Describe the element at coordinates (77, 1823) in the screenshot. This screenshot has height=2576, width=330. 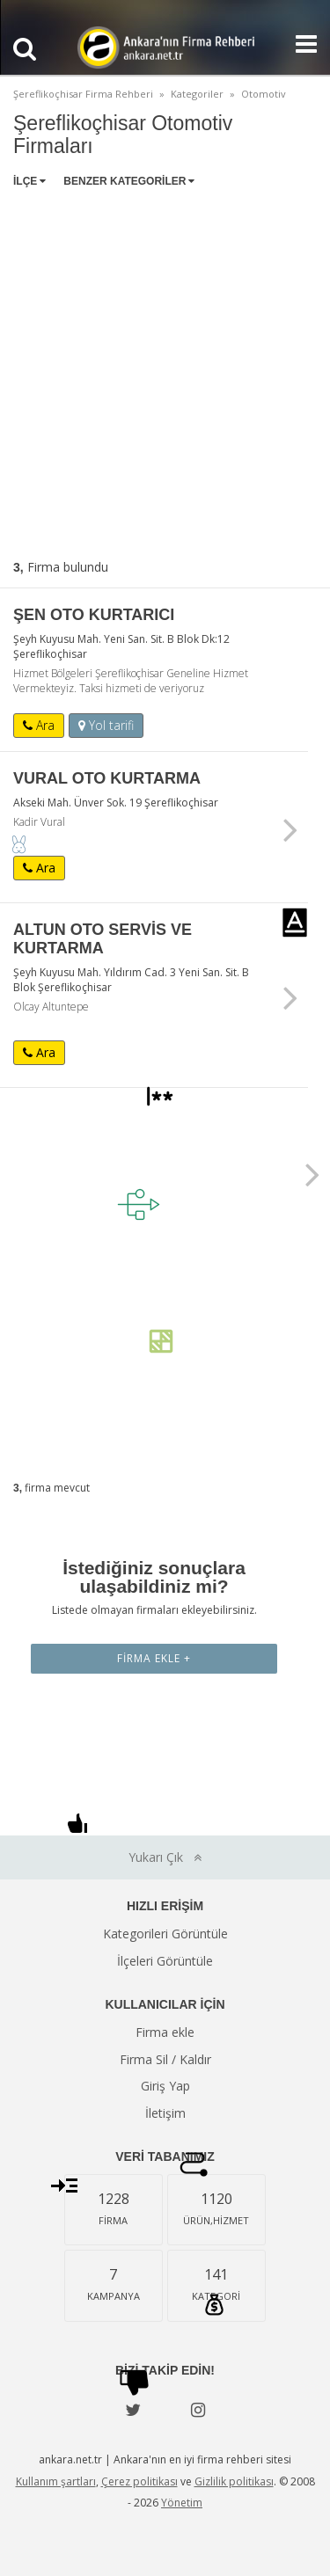
I see `like or approve this content` at that location.